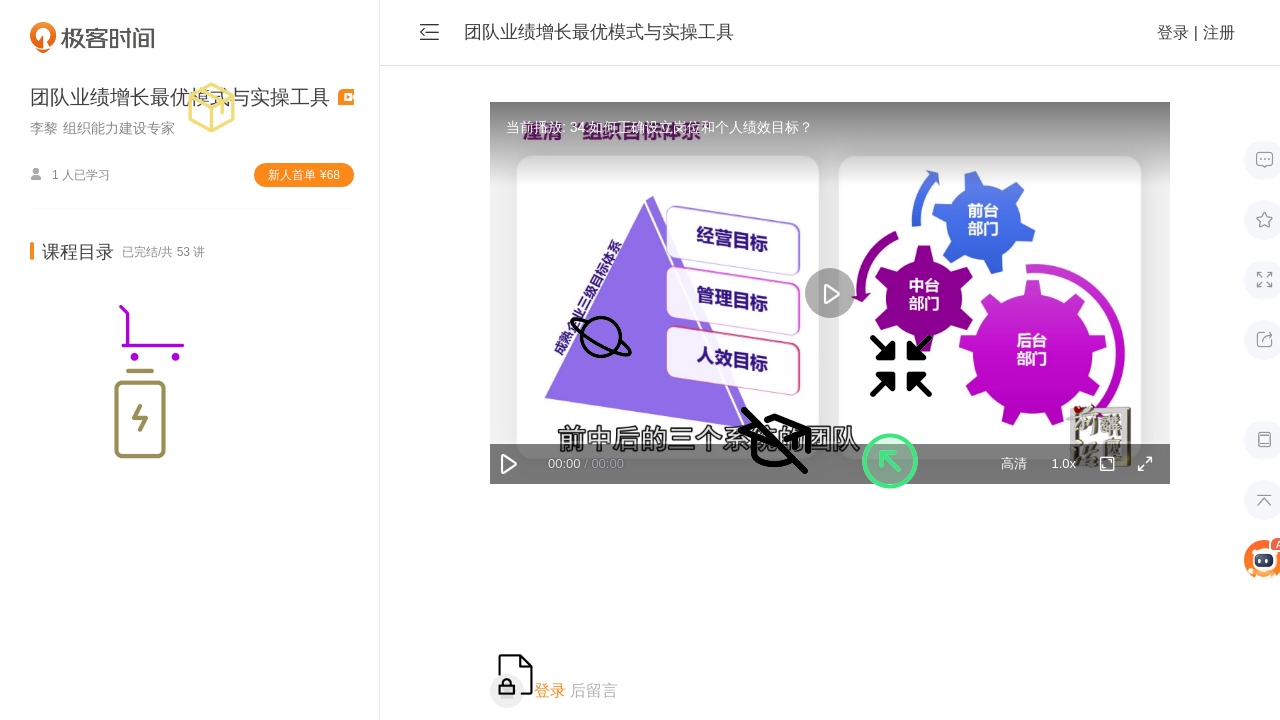 The width and height of the screenshot is (1280, 720). Describe the element at coordinates (211, 107) in the screenshot. I see `view order or shipment details` at that location.